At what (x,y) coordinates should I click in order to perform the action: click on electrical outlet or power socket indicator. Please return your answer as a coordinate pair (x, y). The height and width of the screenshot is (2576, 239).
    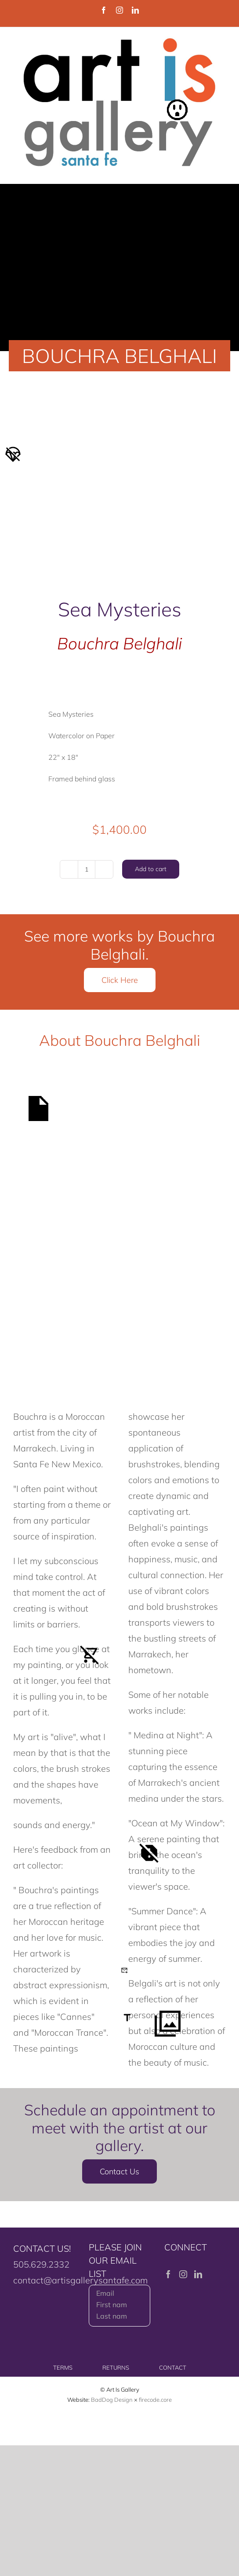
    Looking at the image, I should click on (177, 110).